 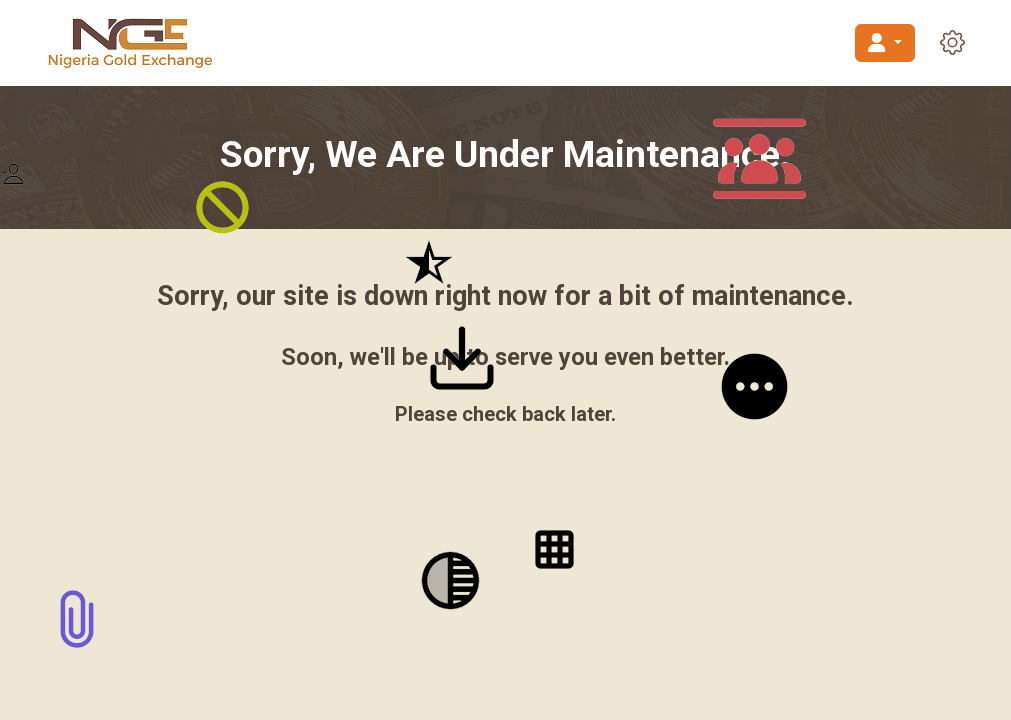 I want to click on view team members or user directory, so click(x=759, y=157).